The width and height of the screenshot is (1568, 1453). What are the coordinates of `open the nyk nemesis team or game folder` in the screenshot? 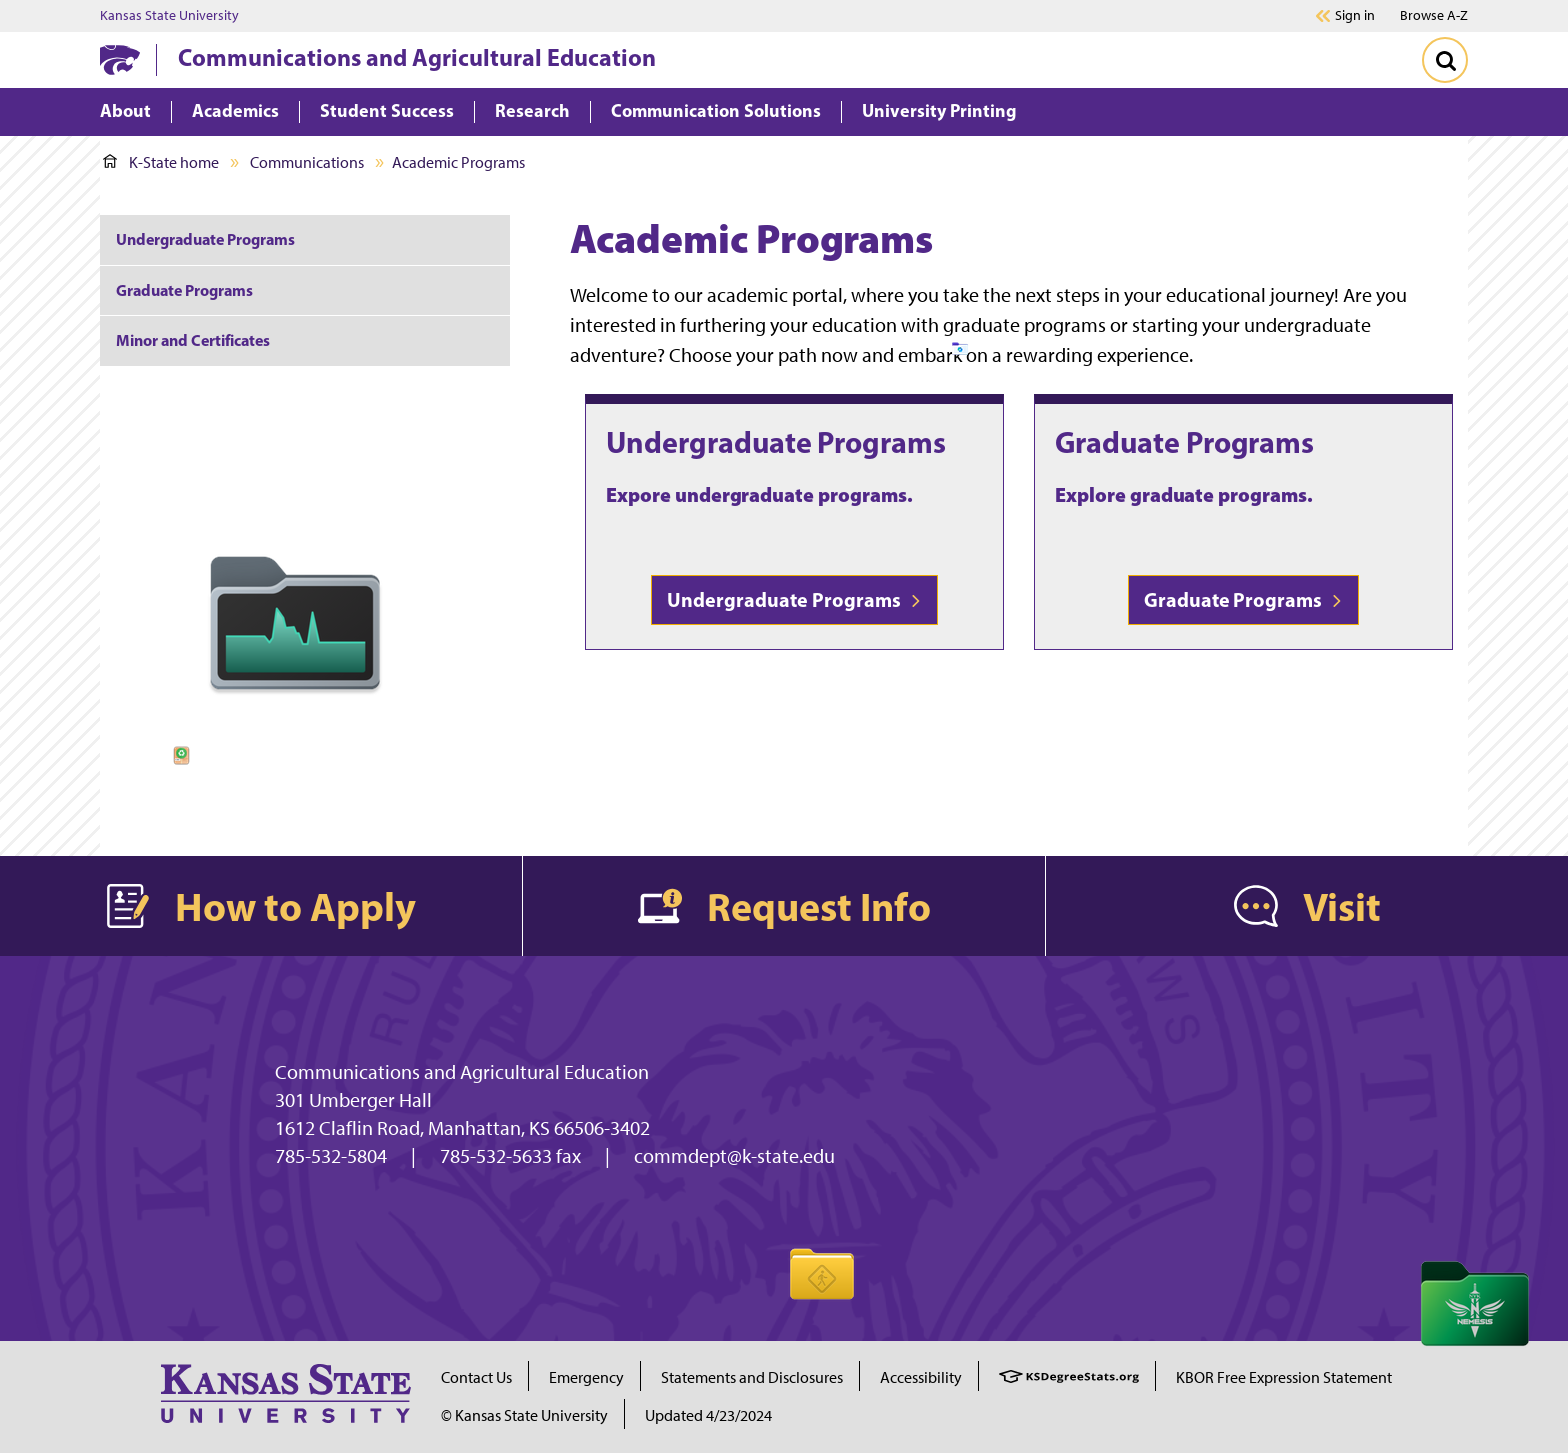 It's located at (1474, 1306).